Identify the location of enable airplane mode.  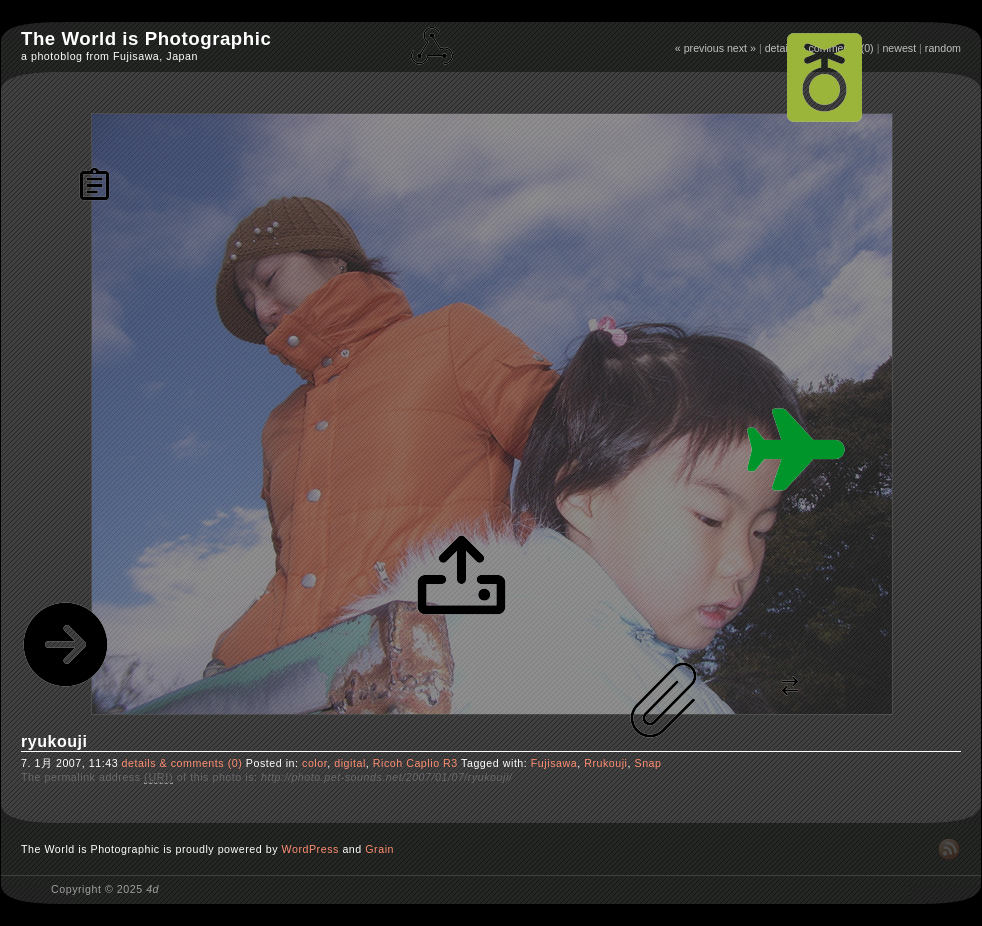
(795, 449).